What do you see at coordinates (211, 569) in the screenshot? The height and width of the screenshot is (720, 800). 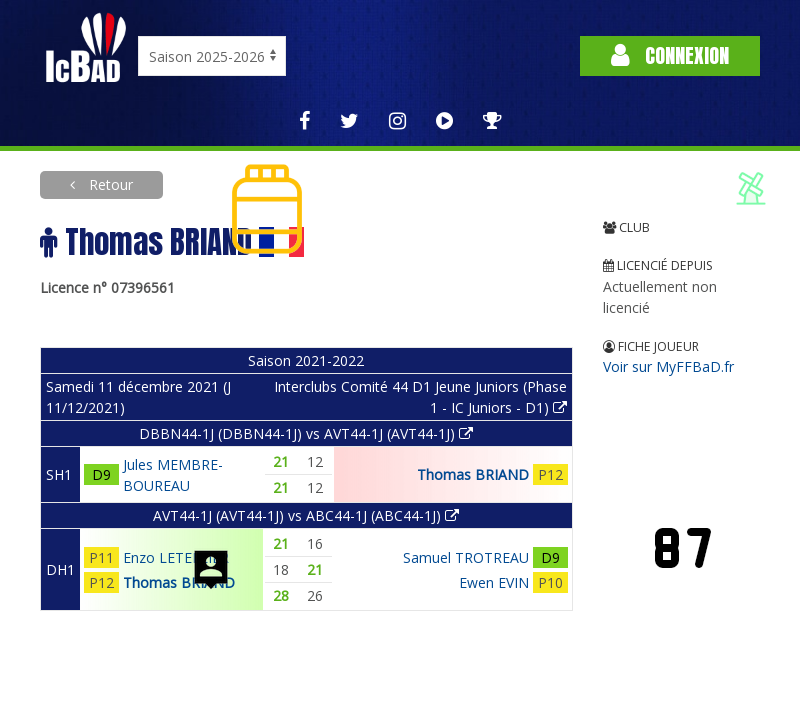 I see `view a person's location on the map` at bounding box center [211, 569].